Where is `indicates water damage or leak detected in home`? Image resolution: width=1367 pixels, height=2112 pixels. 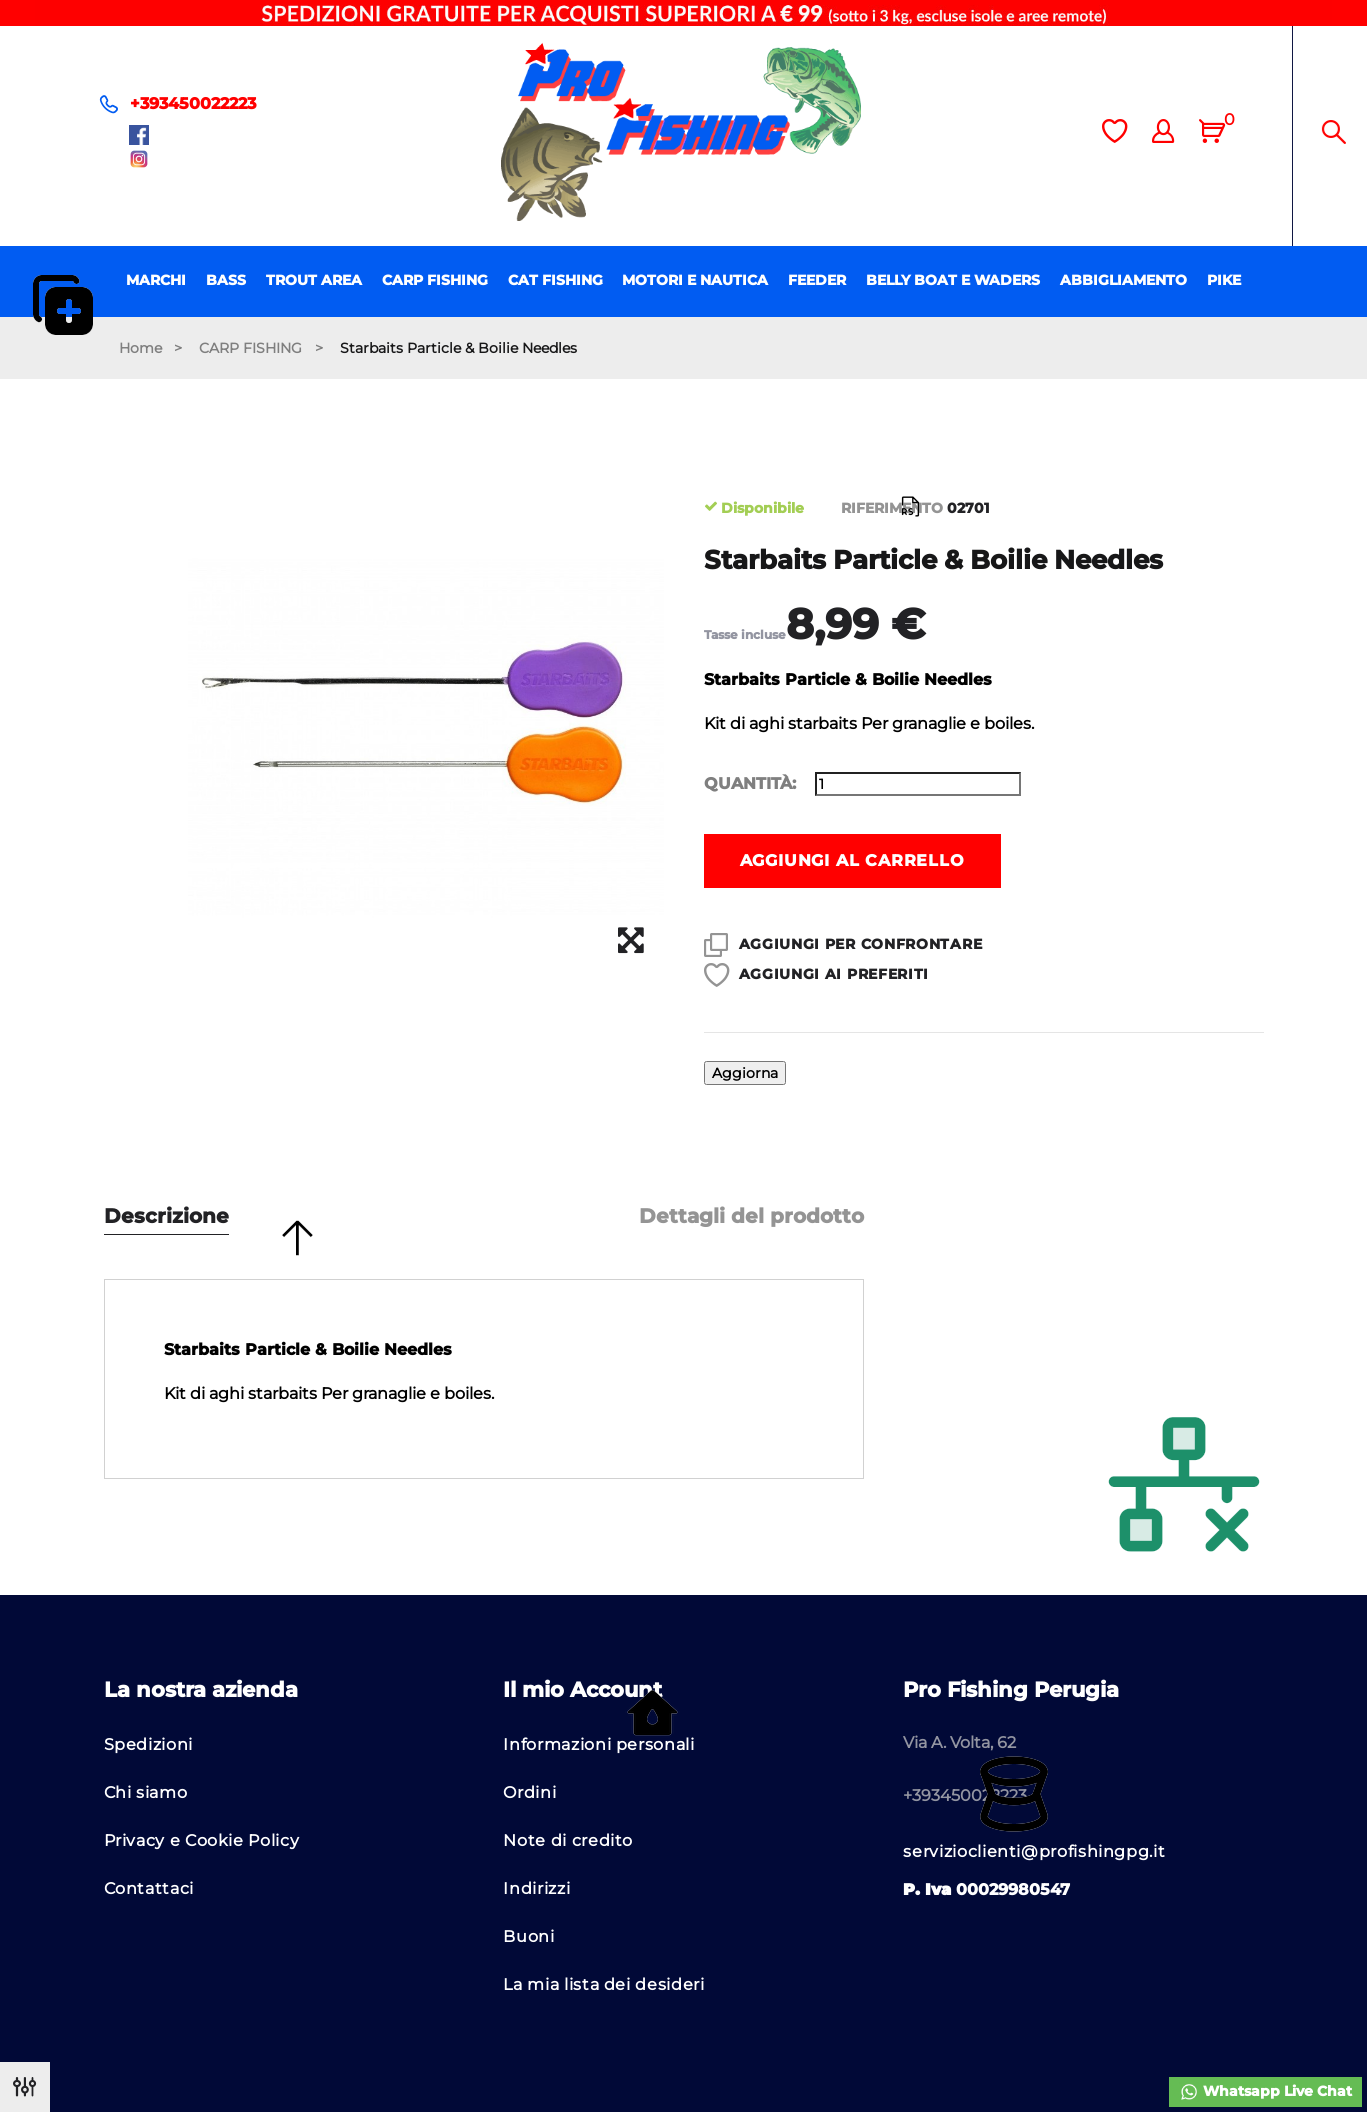 indicates water damage or leak detected in home is located at coordinates (652, 1713).